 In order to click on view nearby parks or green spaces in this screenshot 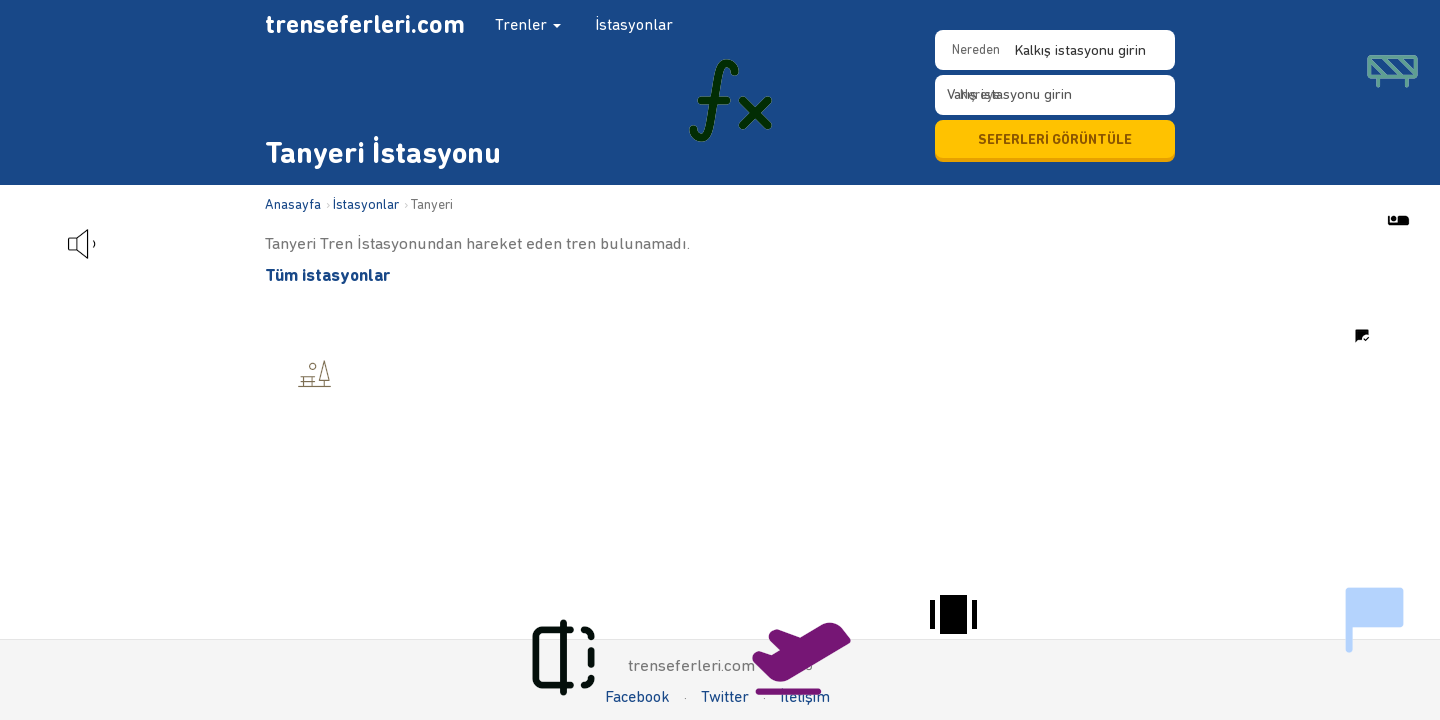, I will do `click(314, 375)`.